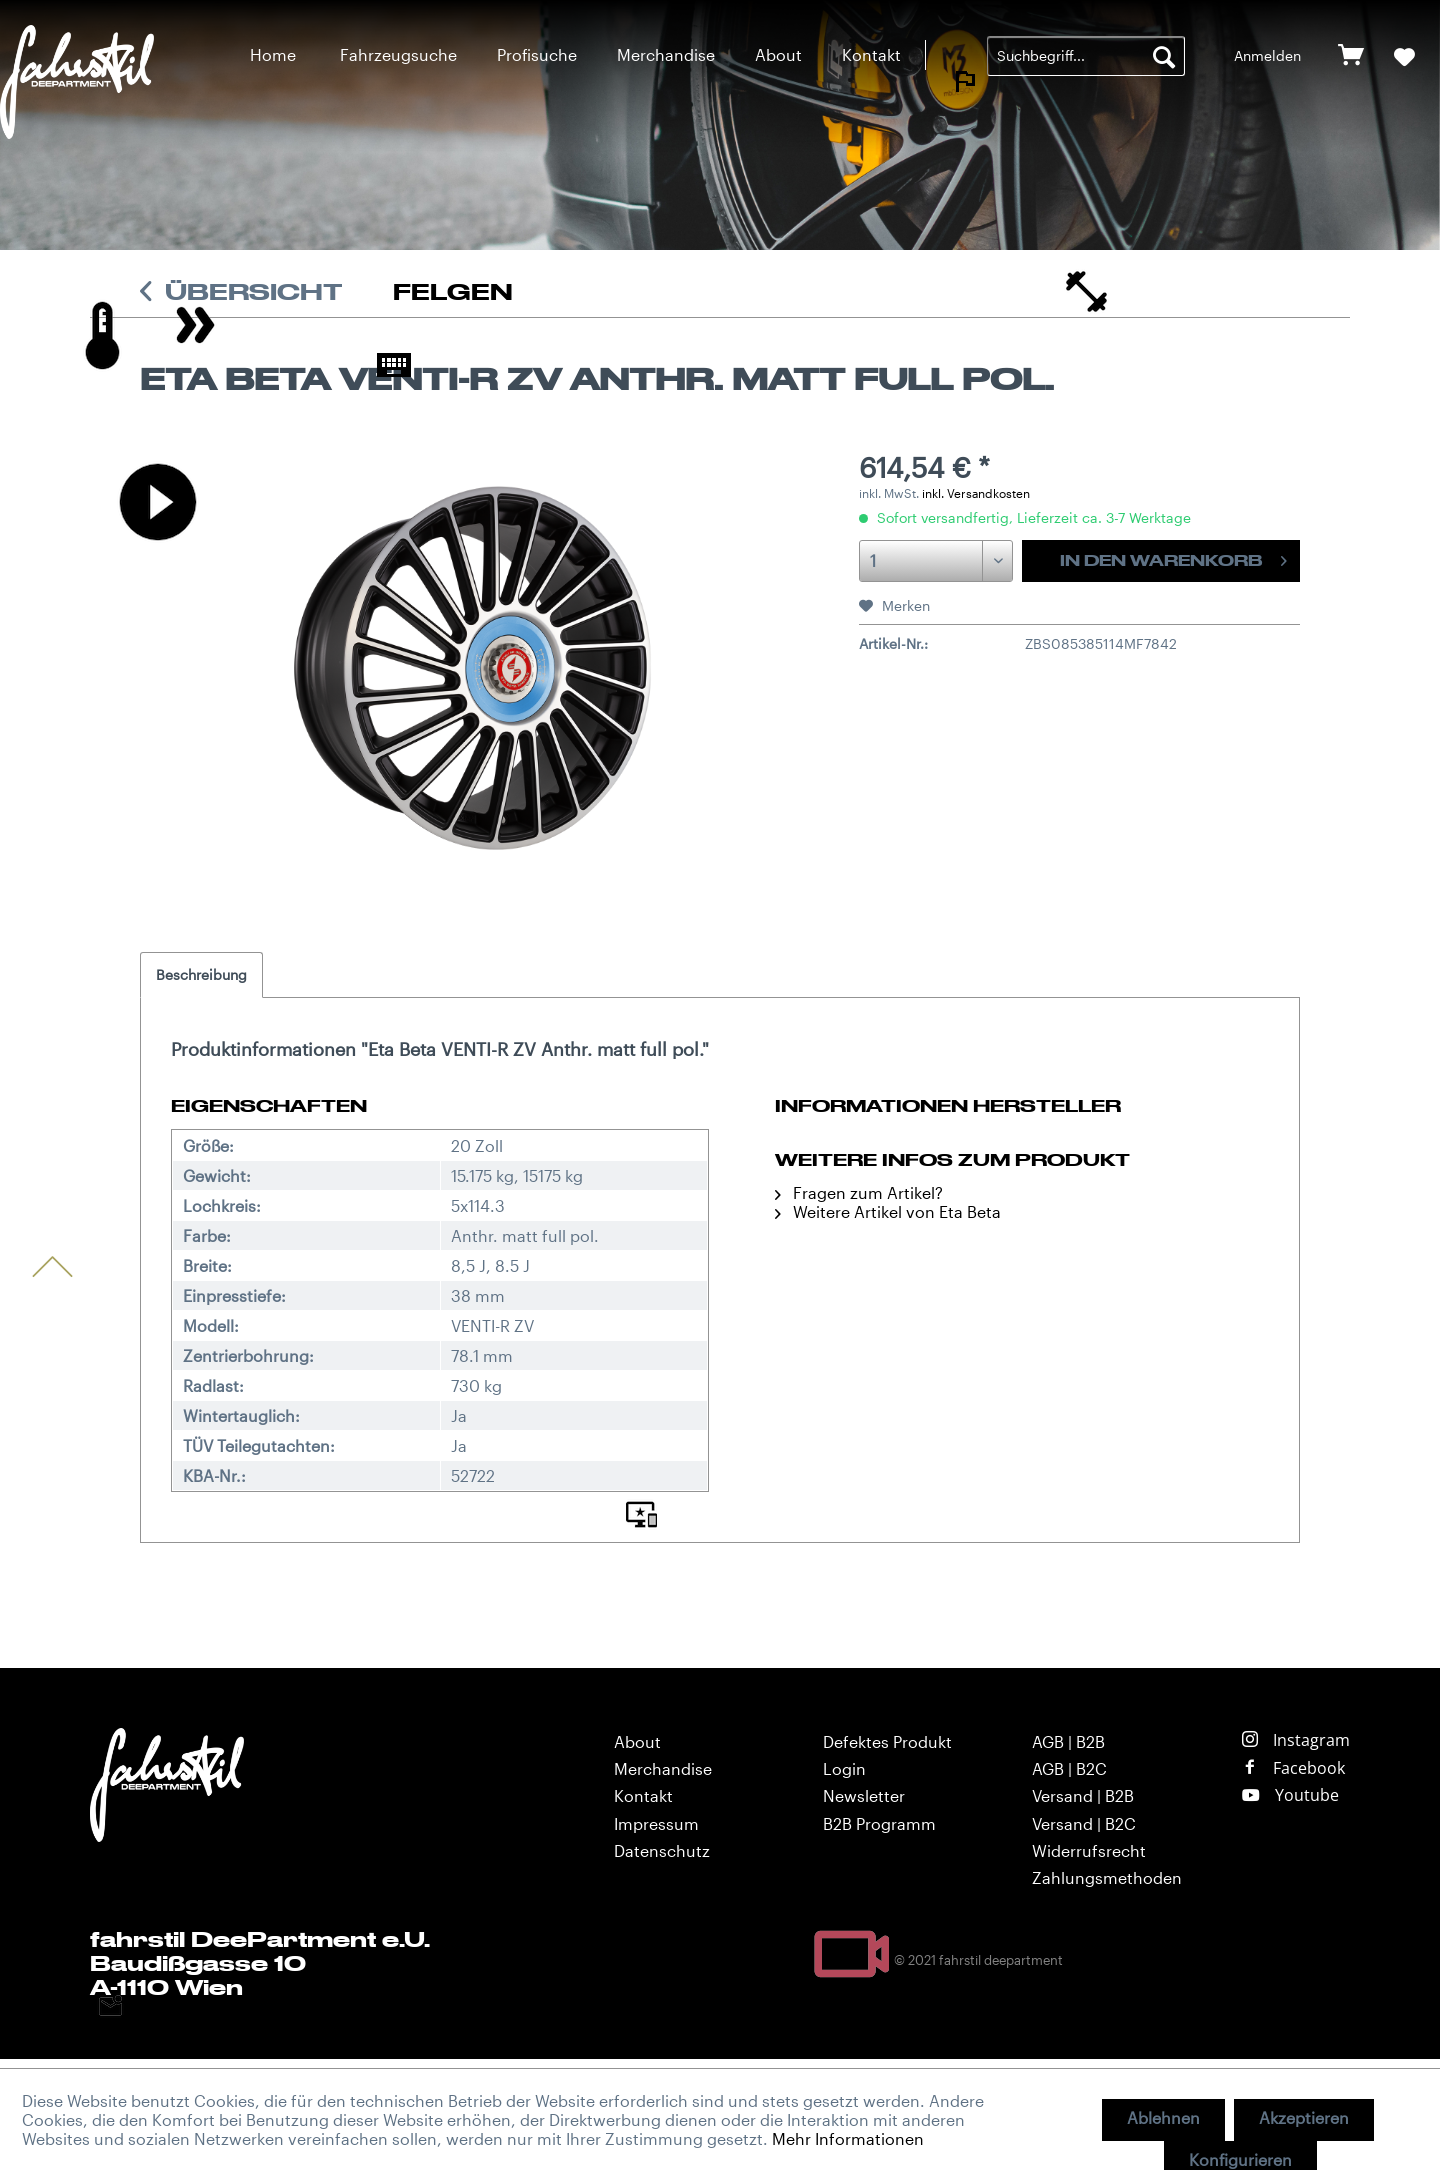  I want to click on flag or mark an item for follow-up, so click(965, 81).